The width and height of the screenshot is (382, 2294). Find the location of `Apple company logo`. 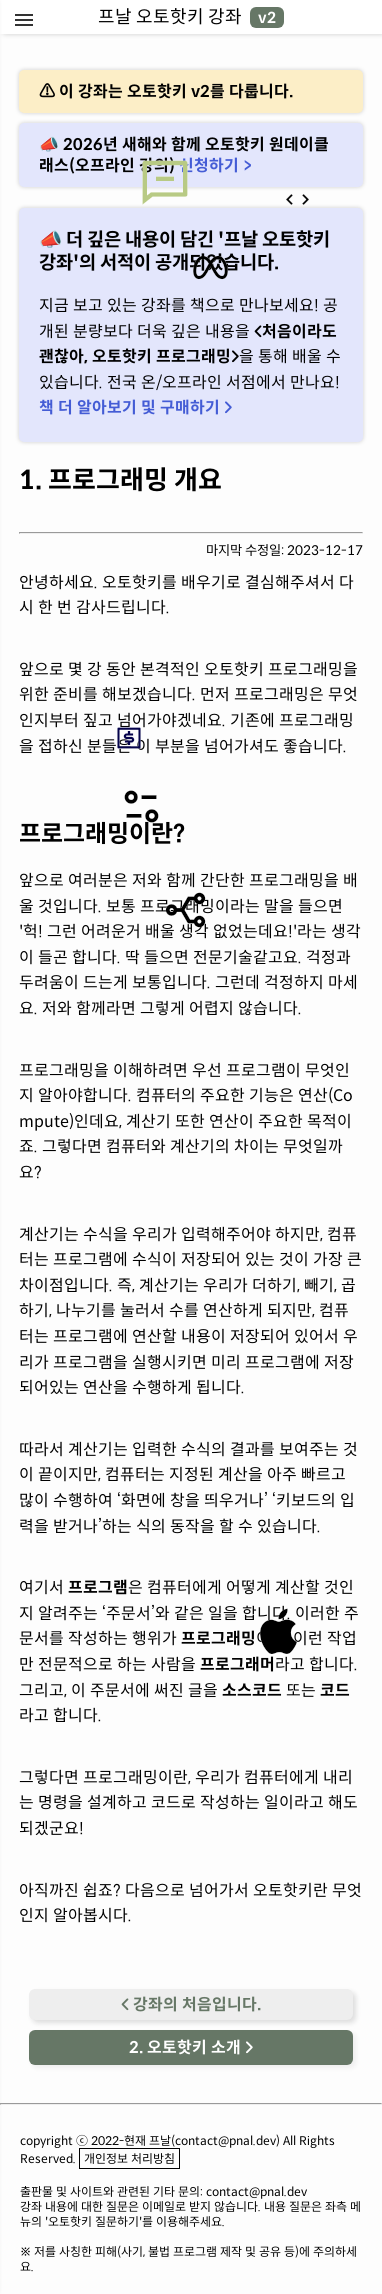

Apple company logo is located at coordinates (279, 1631).